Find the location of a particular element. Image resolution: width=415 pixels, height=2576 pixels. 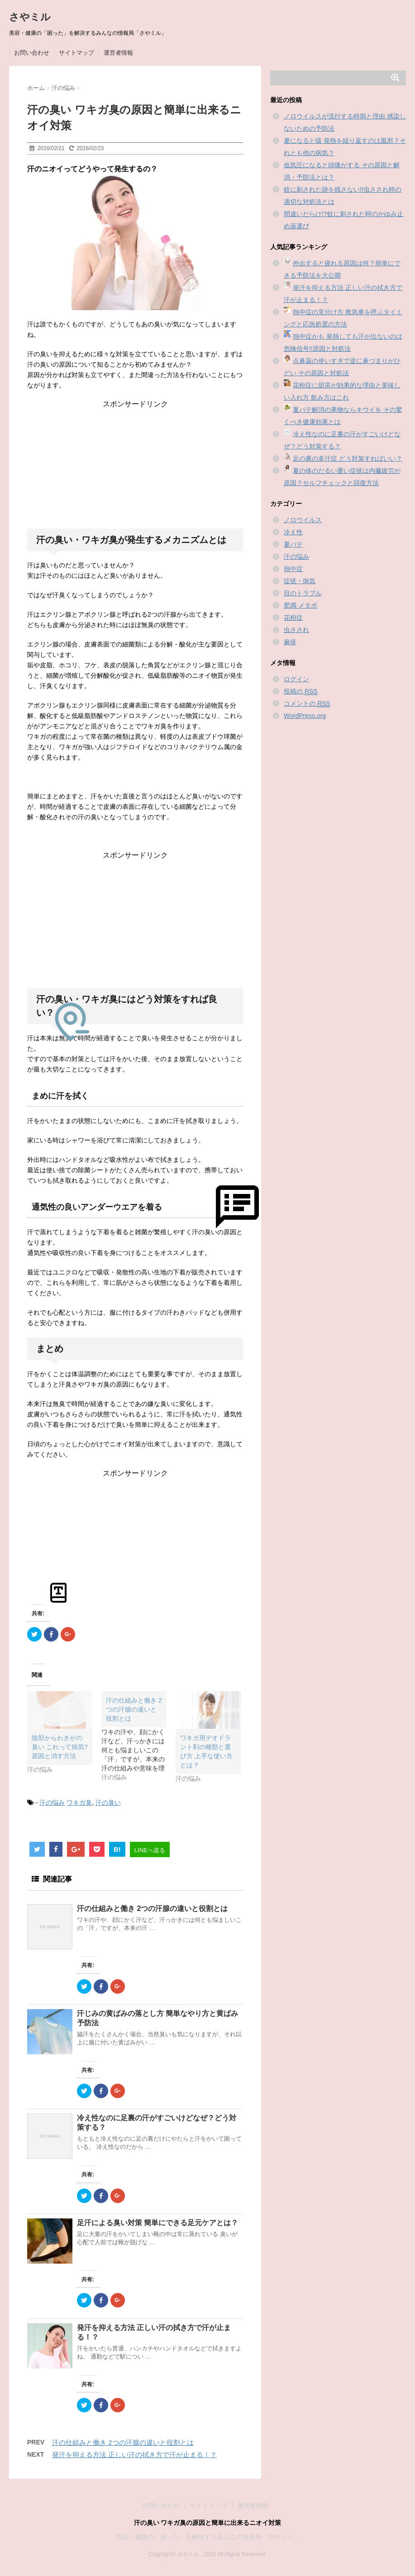

view speaker notes or presentation talking points is located at coordinates (237, 1207).